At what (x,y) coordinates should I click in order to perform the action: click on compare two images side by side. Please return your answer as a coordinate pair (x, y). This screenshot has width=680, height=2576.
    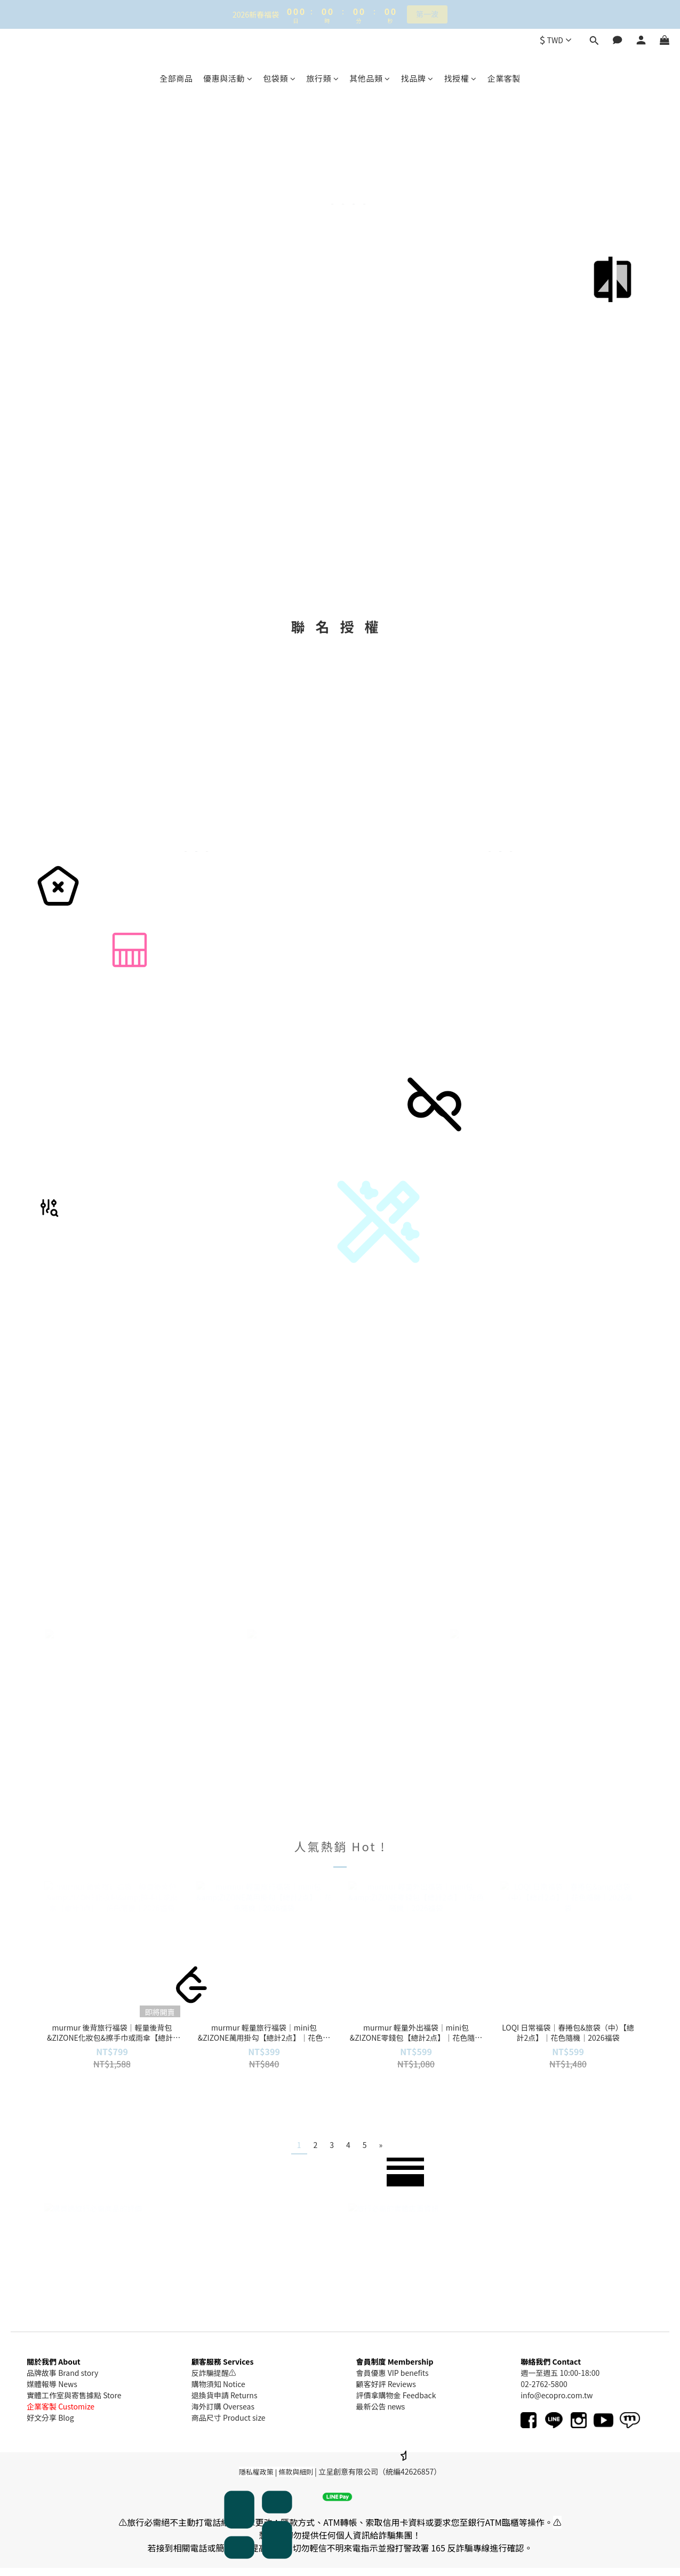
    Looking at the image, I should click on (612, 279).